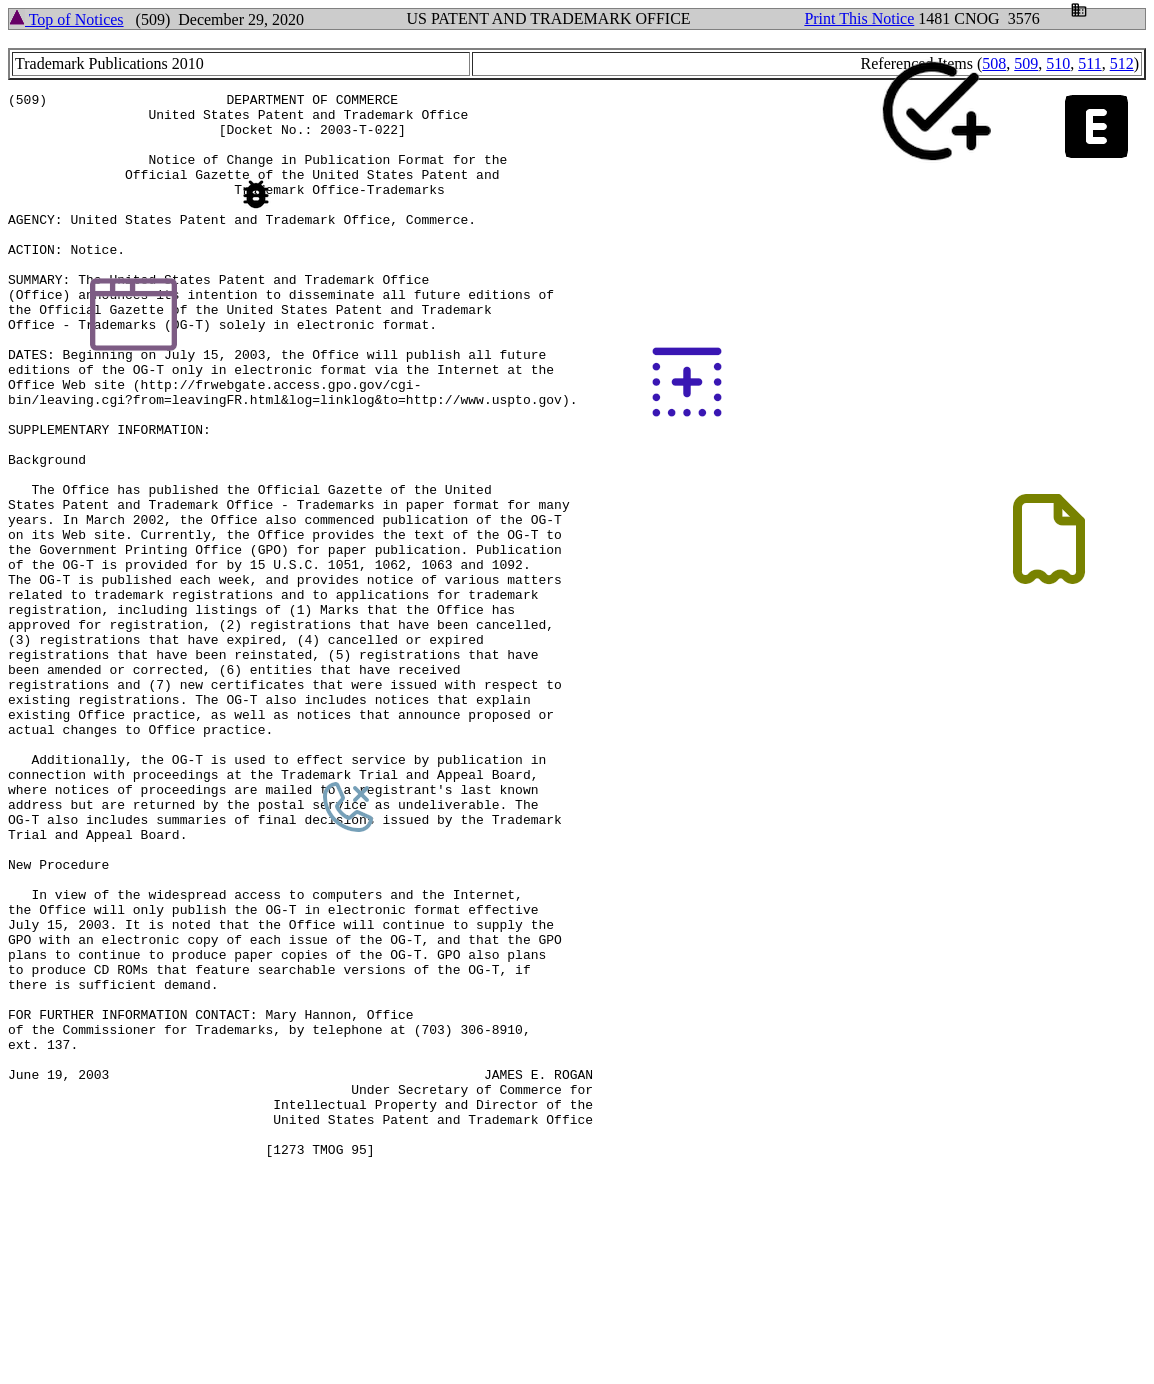 This screenshot has height=1384, width=1154. What do you see at coordinates (1096, 126) in the screenshot?
I see `indicates explicit content warning` at bounding box center [1096, 126].